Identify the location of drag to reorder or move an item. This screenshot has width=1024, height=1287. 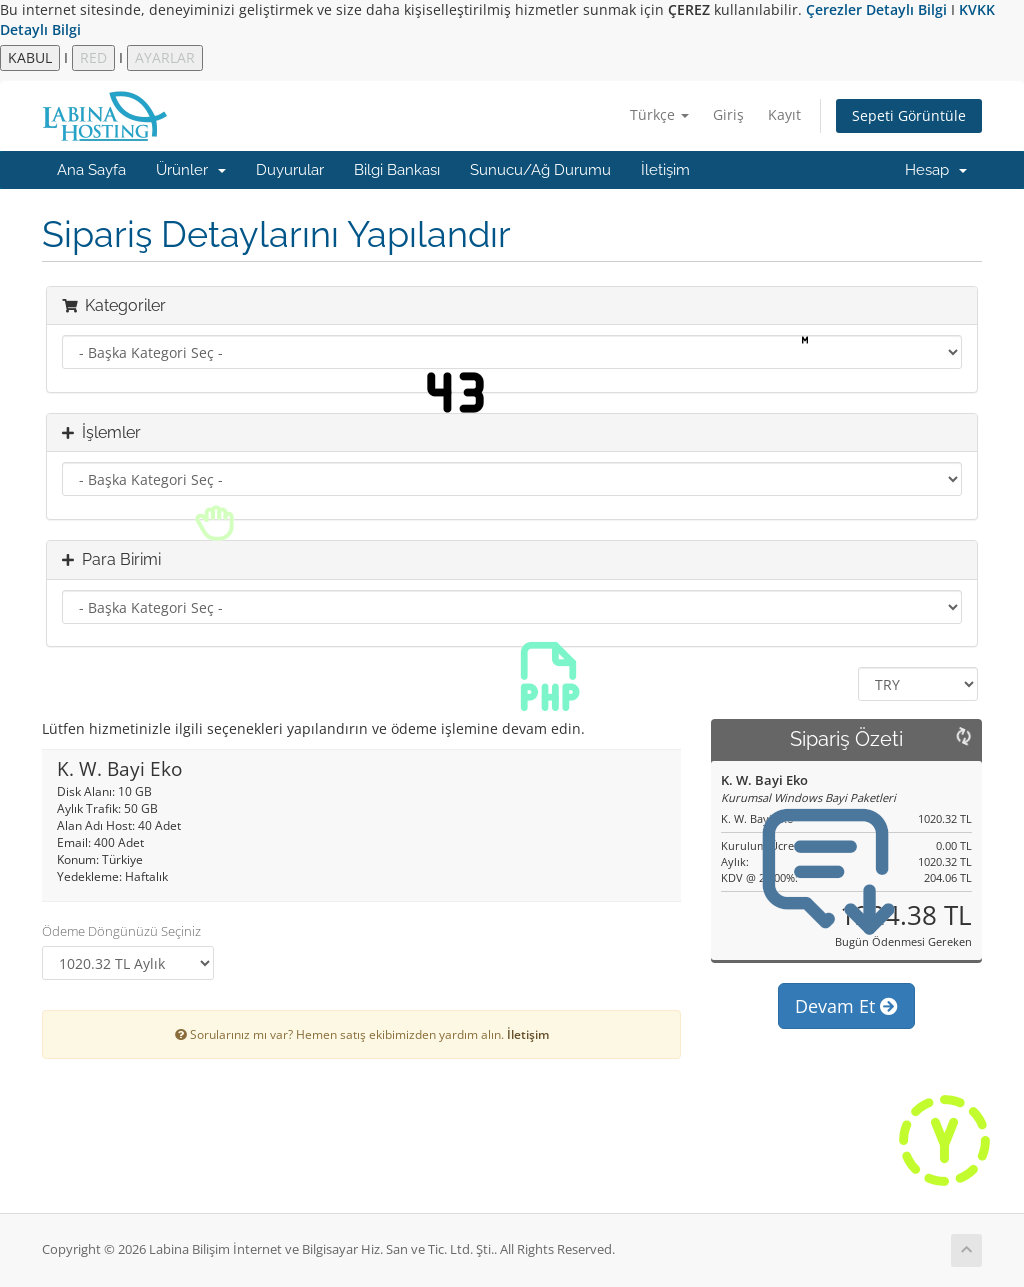
(215, 522).